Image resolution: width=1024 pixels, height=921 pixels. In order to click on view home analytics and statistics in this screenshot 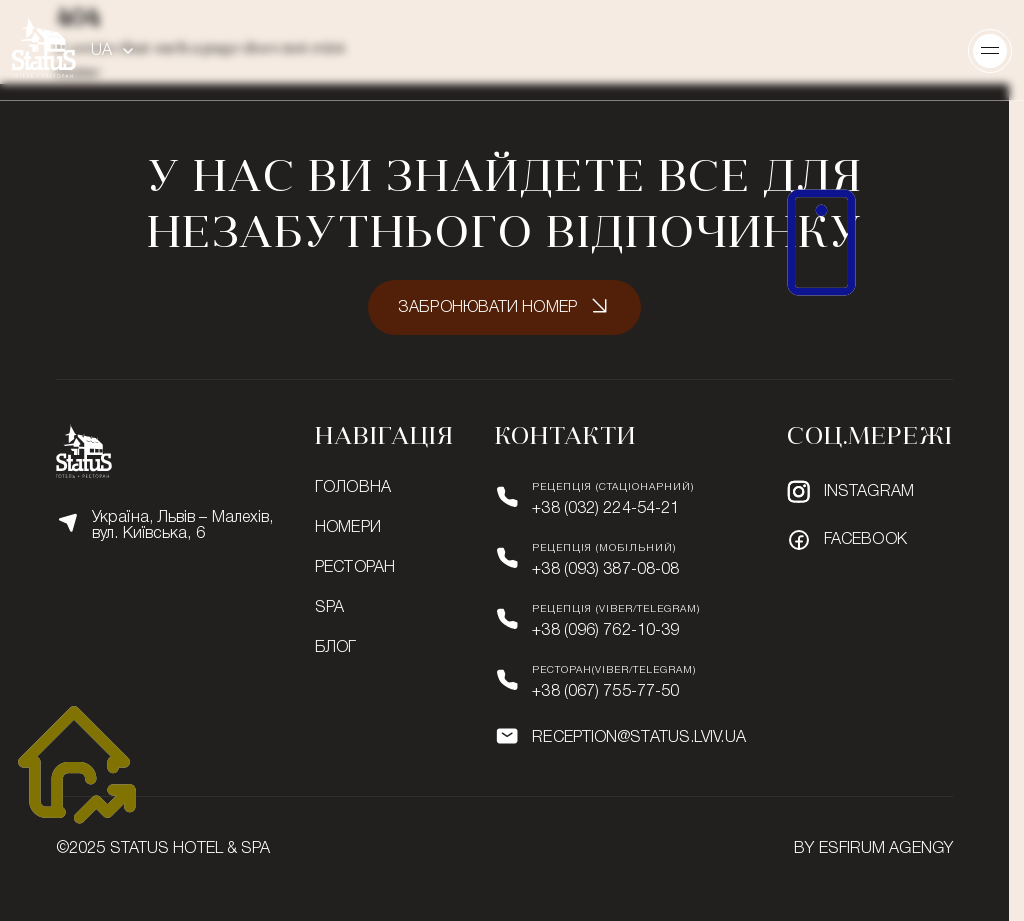, I will do `click(74, 762)`.